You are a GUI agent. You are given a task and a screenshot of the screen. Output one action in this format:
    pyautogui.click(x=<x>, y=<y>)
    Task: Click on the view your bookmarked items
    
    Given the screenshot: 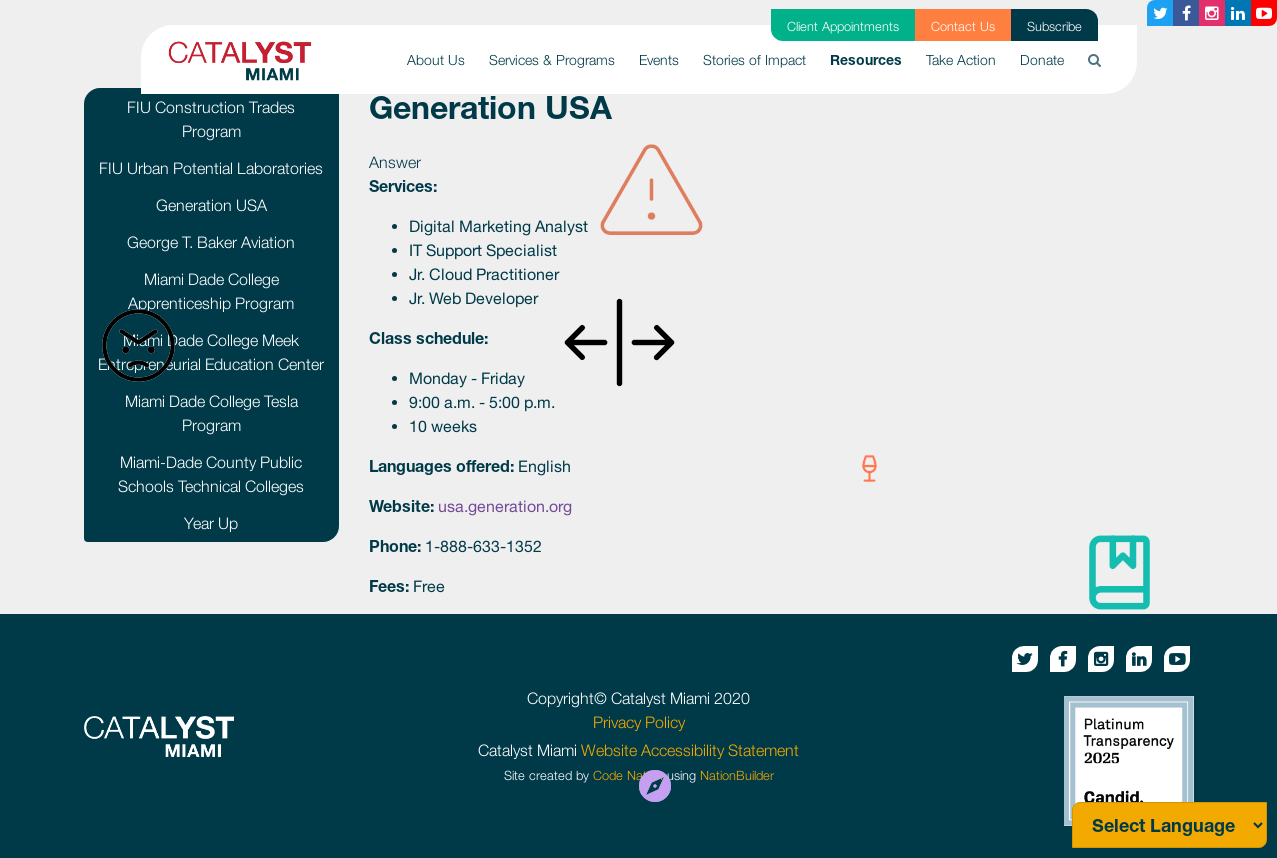 What is the action you would take?
    pyautogui.click(x=1119, y=572)
    